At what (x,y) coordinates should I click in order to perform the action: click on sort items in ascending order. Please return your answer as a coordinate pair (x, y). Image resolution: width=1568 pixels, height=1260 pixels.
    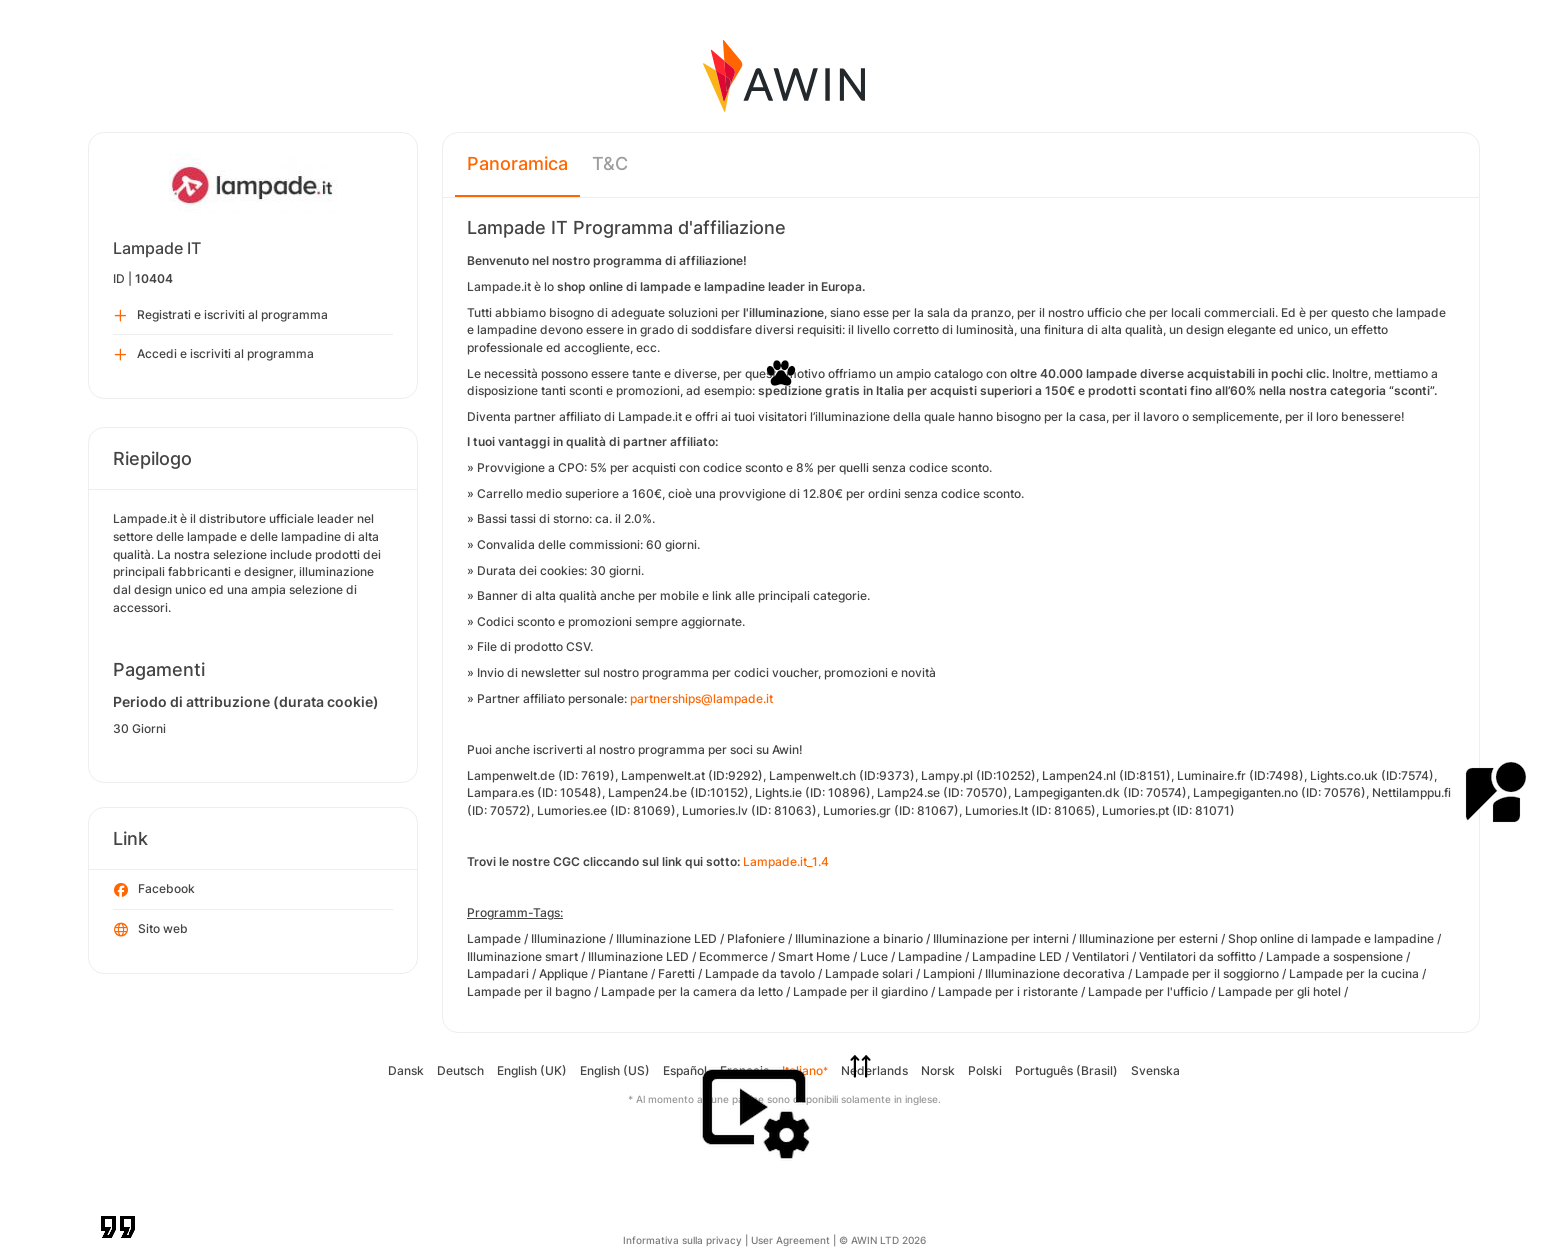
    Looking at the image, I should click on (860, 1066).